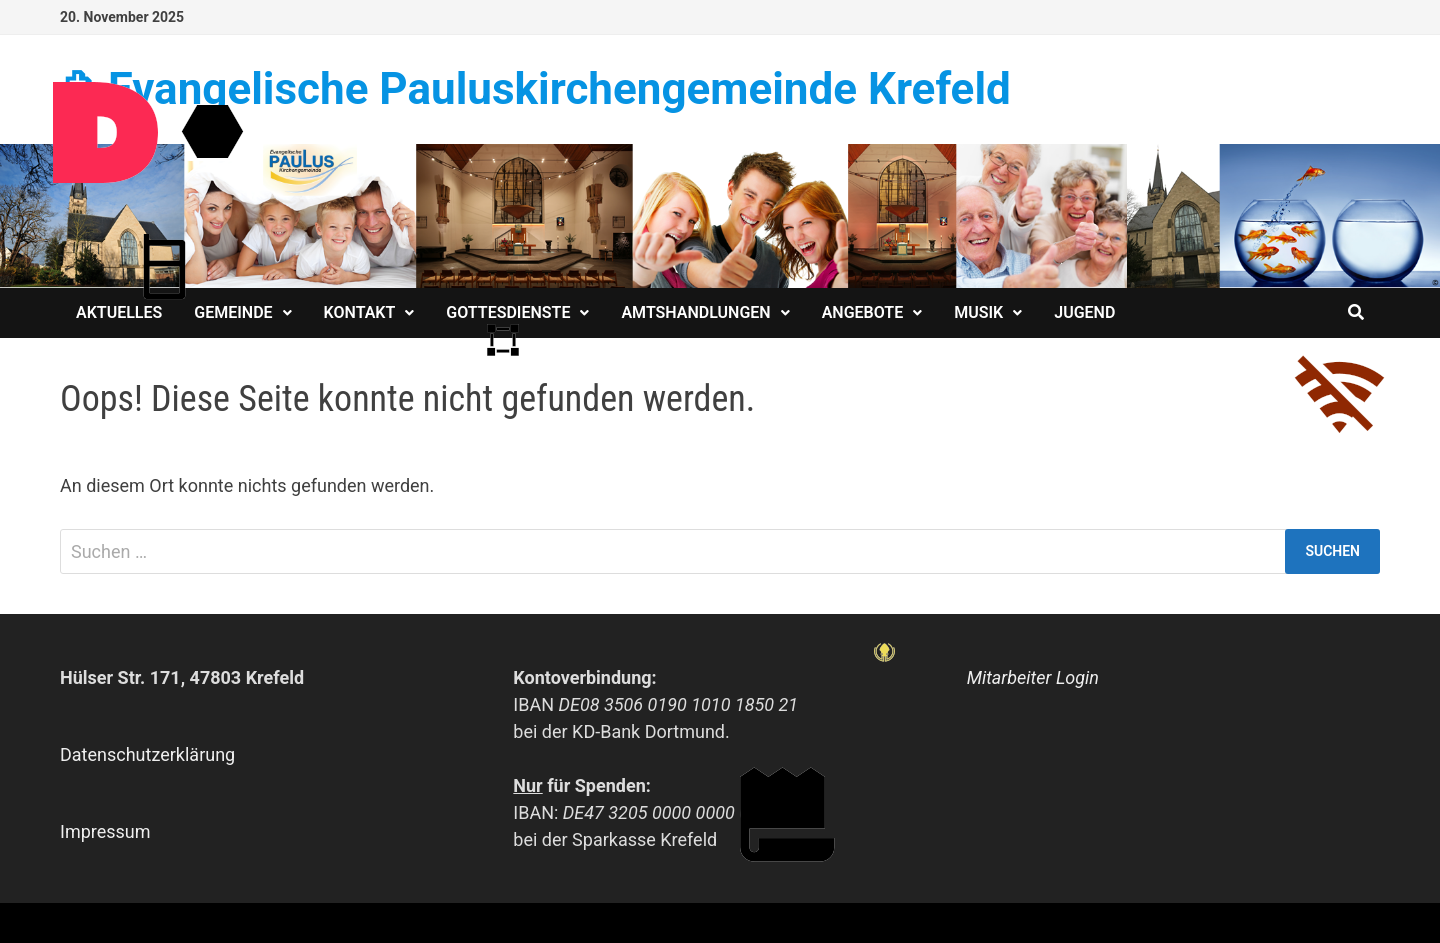 The width and height of the screenshot is (1440, 943). What do you see at coordinates (164, 269) in the screenshot?
I see `access mobile device settings` at bounding box center [164, 269].